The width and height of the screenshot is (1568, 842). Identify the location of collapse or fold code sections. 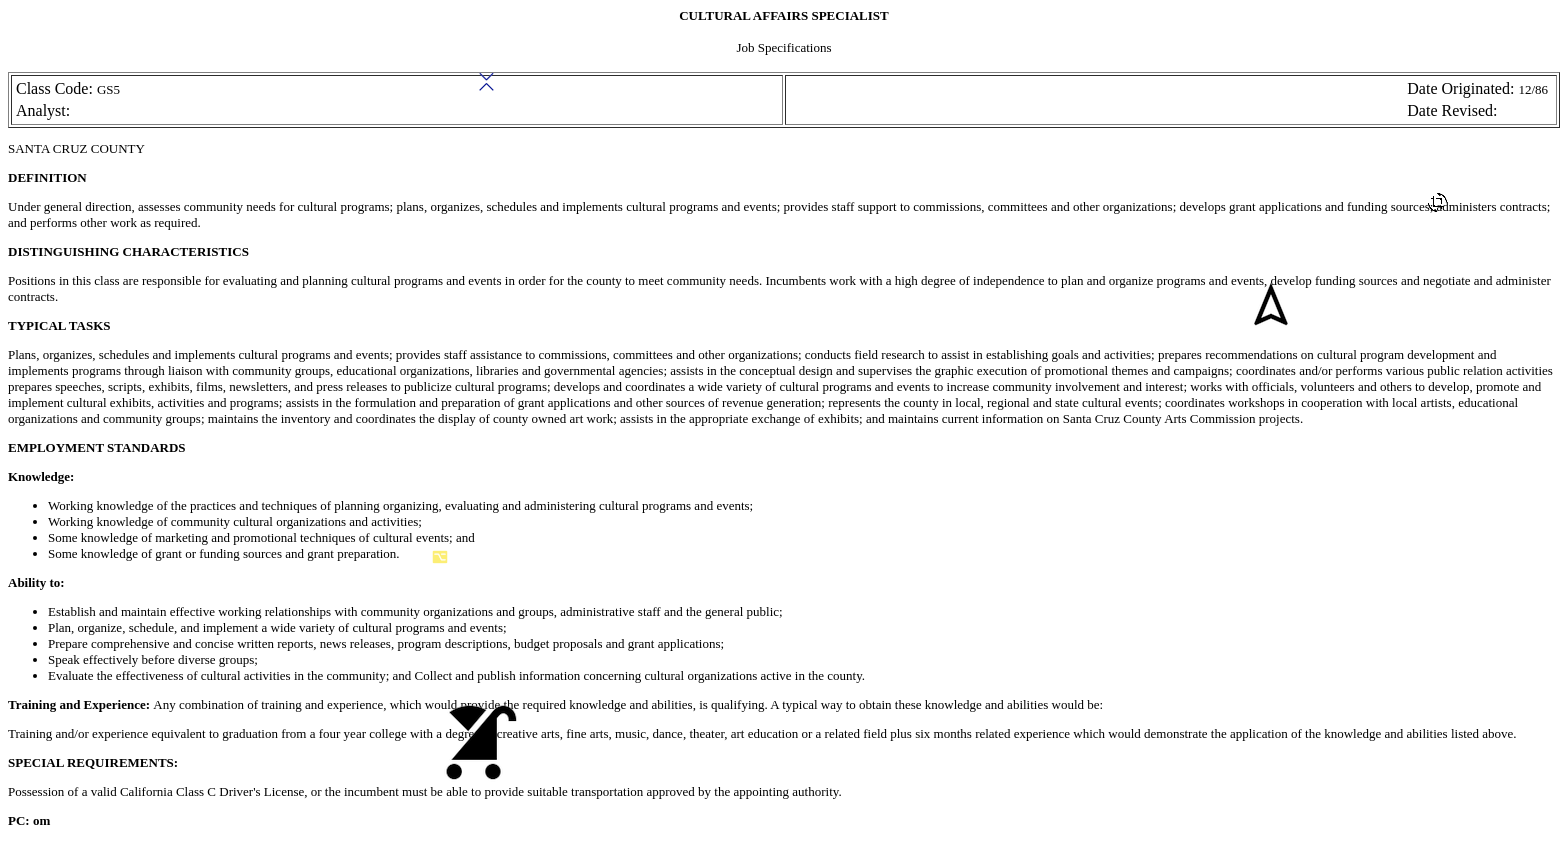
(486, 81).